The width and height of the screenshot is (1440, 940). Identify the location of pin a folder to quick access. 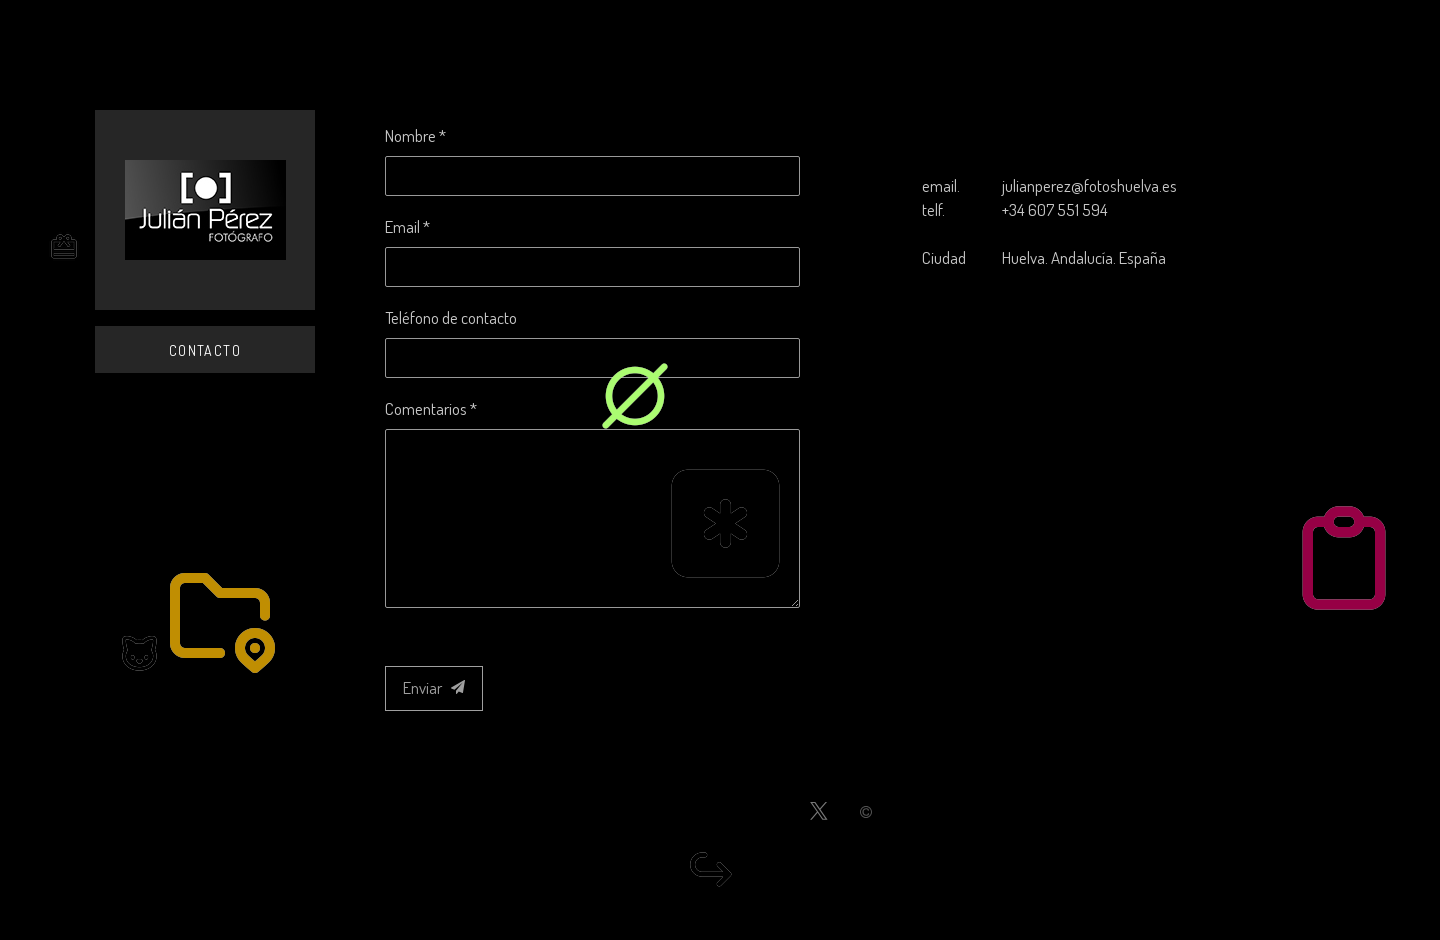
(220, 618).